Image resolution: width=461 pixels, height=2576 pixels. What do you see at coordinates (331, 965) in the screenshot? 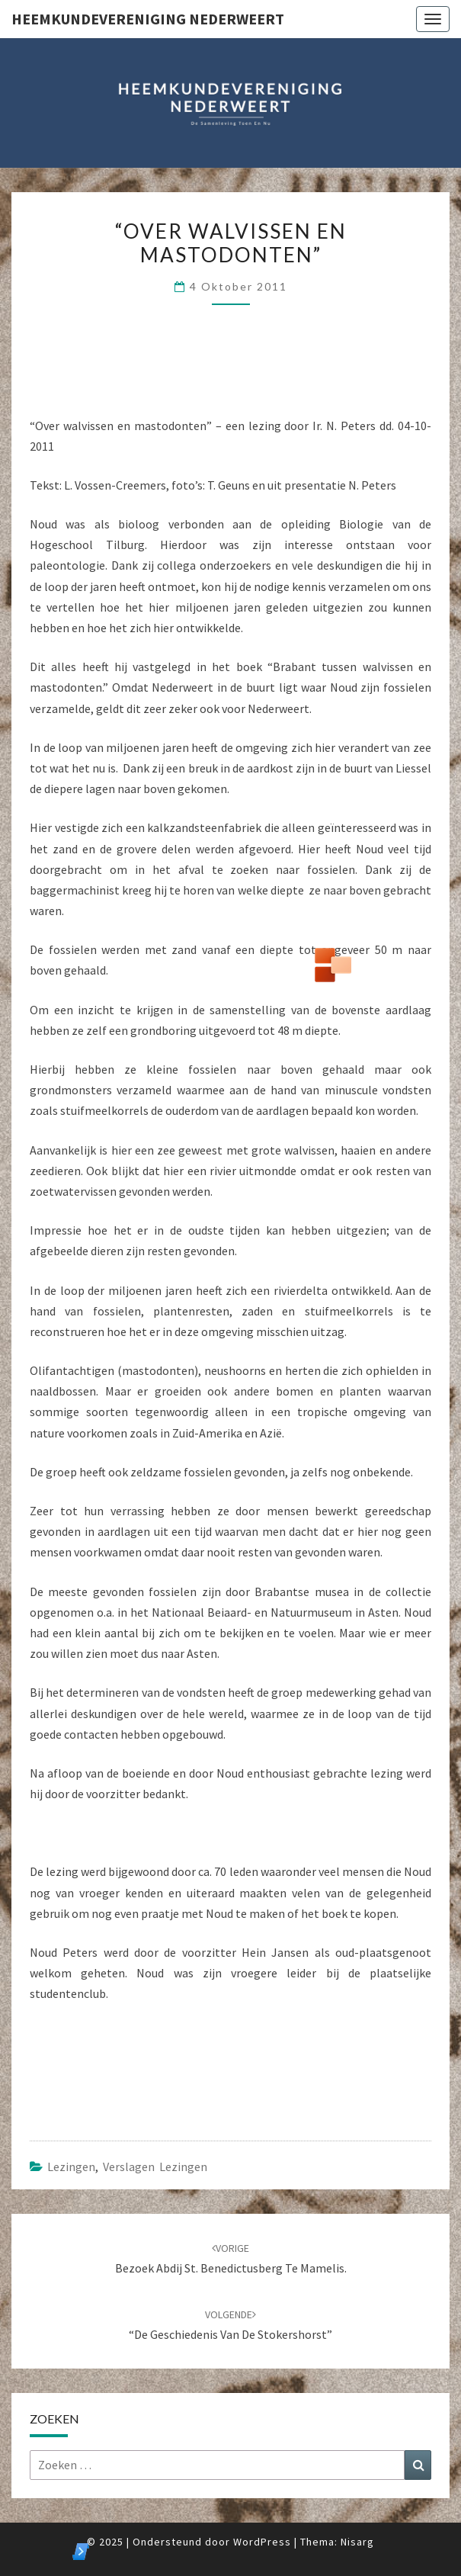
I see `open microsoft power automate` at bounding box center [331, 965].